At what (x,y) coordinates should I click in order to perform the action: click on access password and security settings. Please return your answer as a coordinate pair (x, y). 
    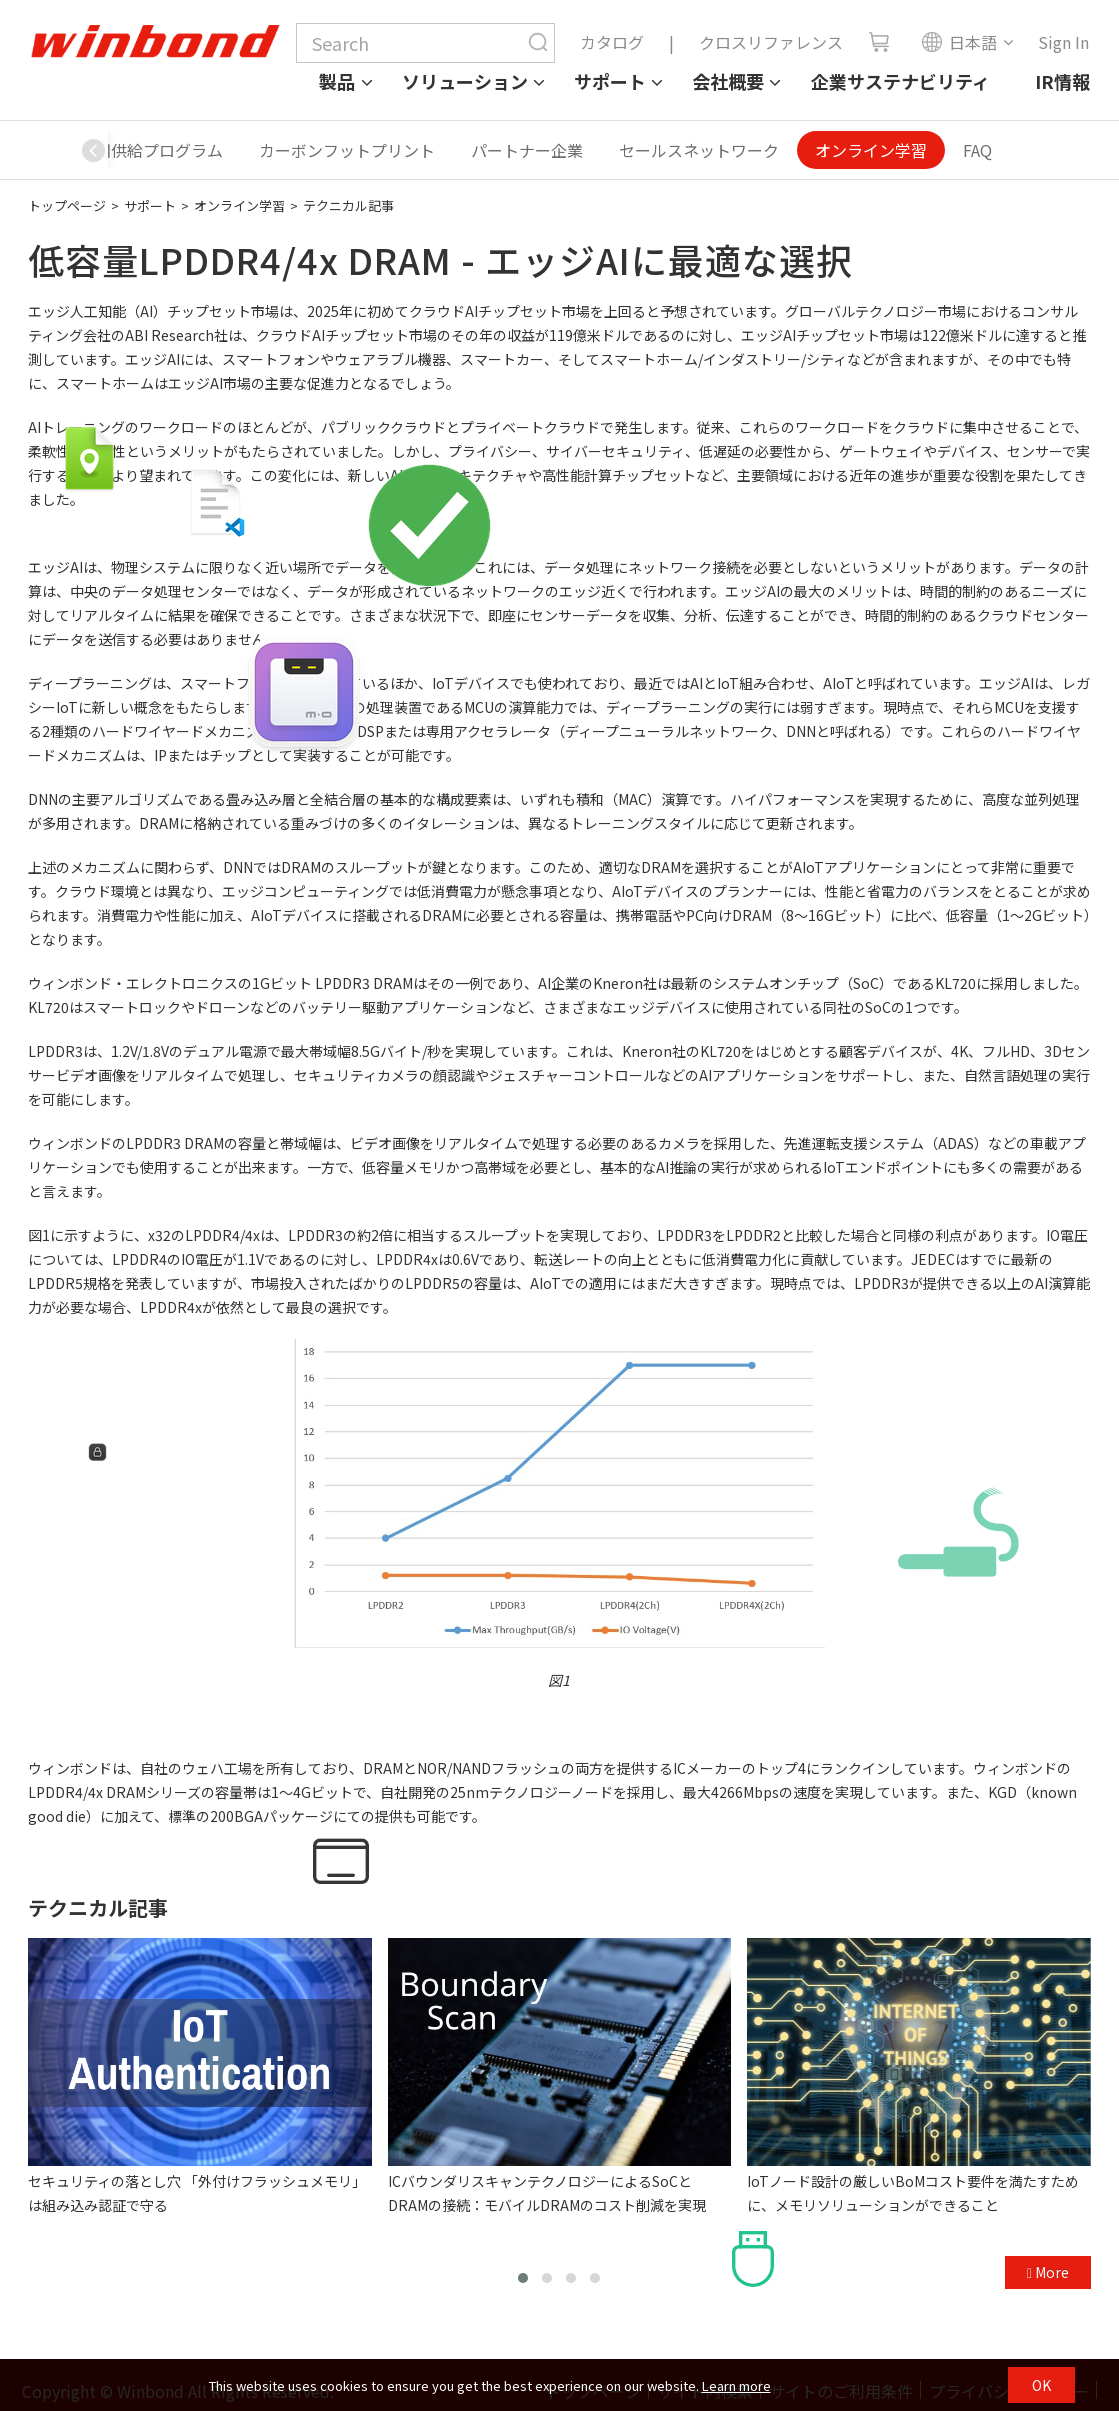
    Looking at the image, I should click on (97, 1452).